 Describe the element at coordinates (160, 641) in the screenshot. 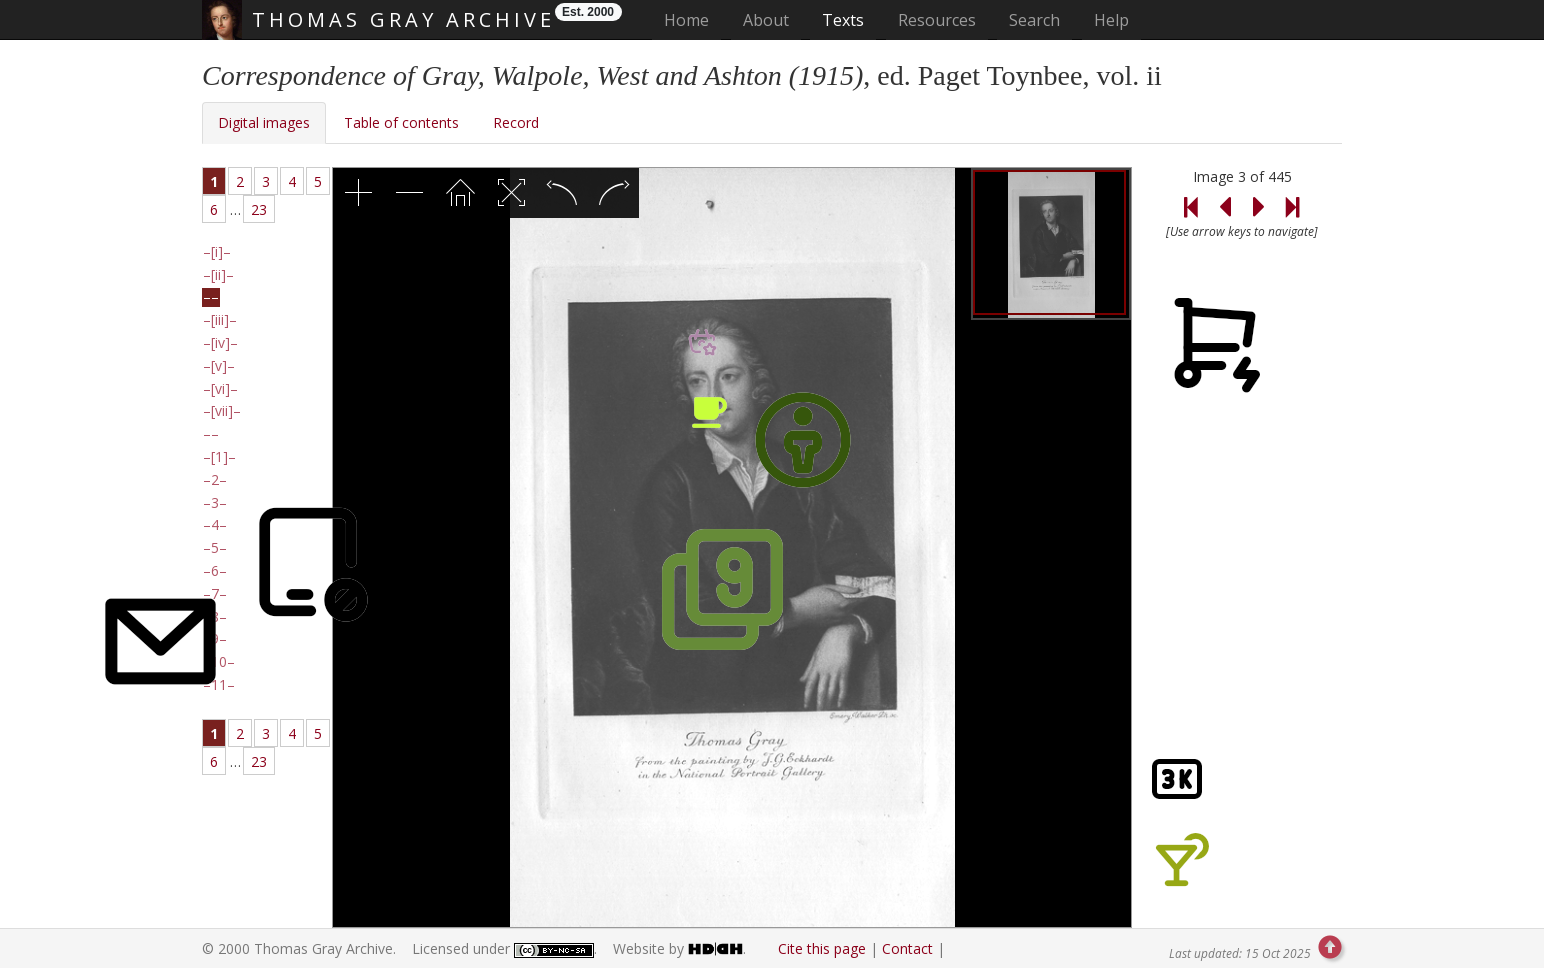

I see `open your inbox or email` at that location.